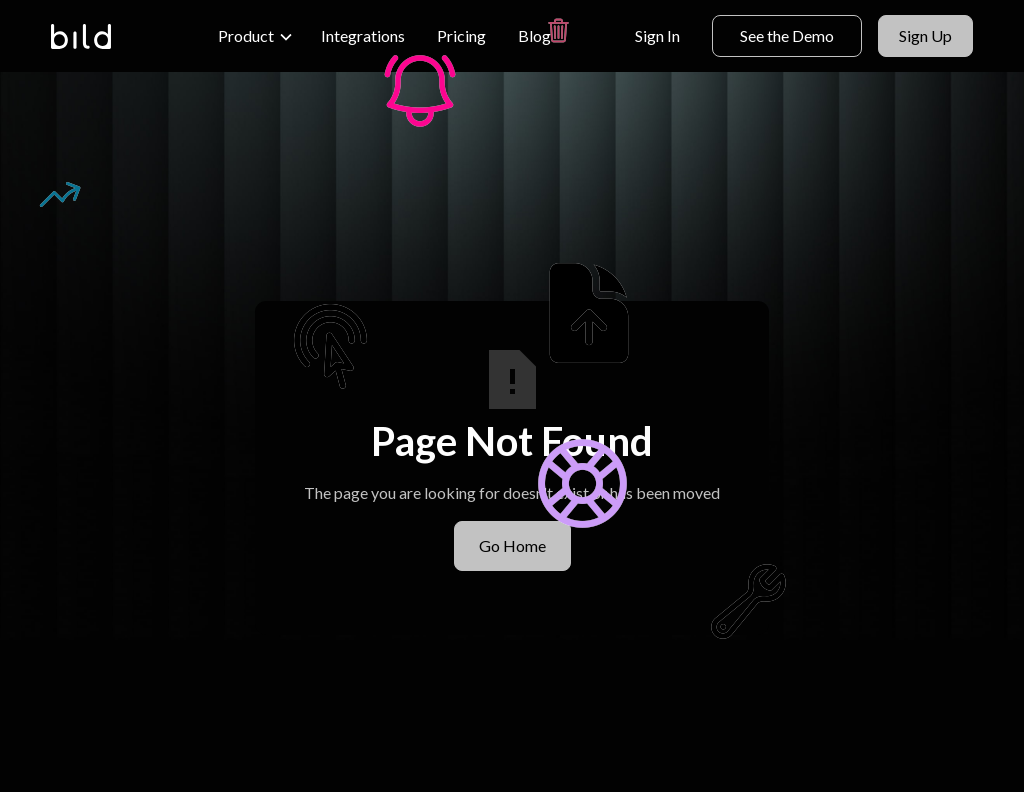 Image resolution: width=1024 pixels, height=792 pixels. Describe the element at coordinates (558, 30) in the screenshot. I see `delete this item` at that location.